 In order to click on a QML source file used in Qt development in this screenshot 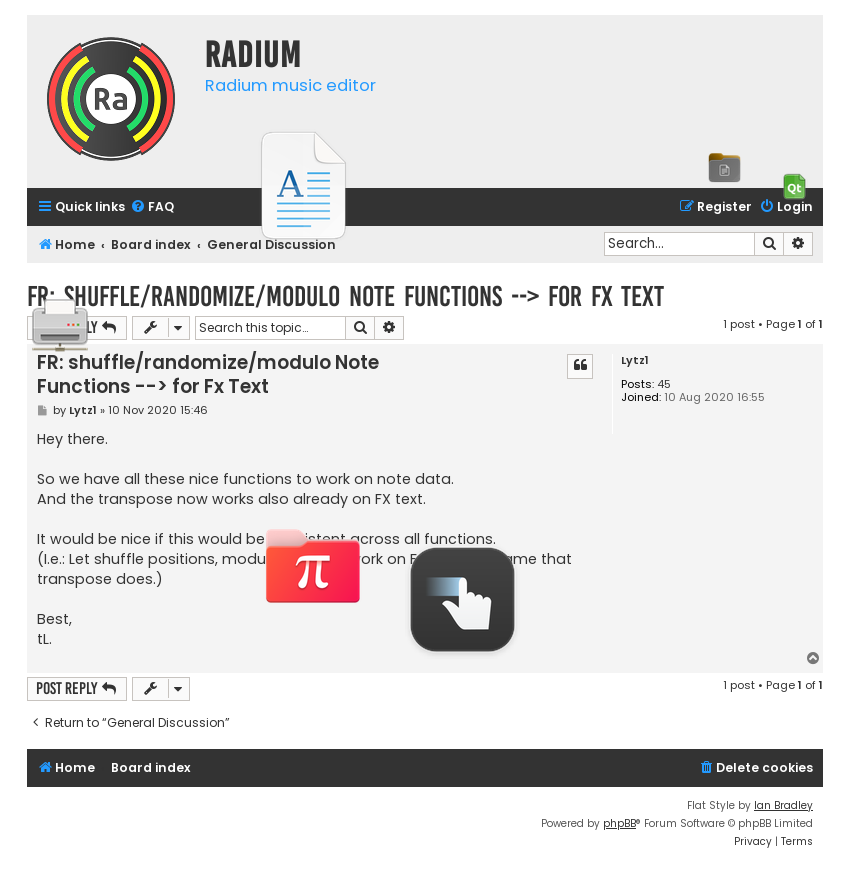, I will do `click(794, 186)`.